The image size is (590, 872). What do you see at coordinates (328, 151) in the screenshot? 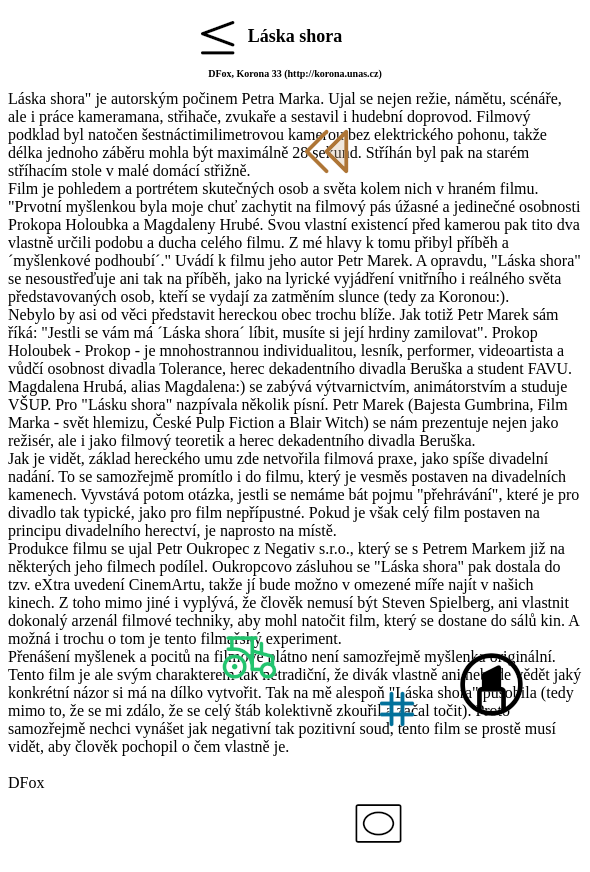
I see `go back to the beginning` at bounding box center [328, 151].